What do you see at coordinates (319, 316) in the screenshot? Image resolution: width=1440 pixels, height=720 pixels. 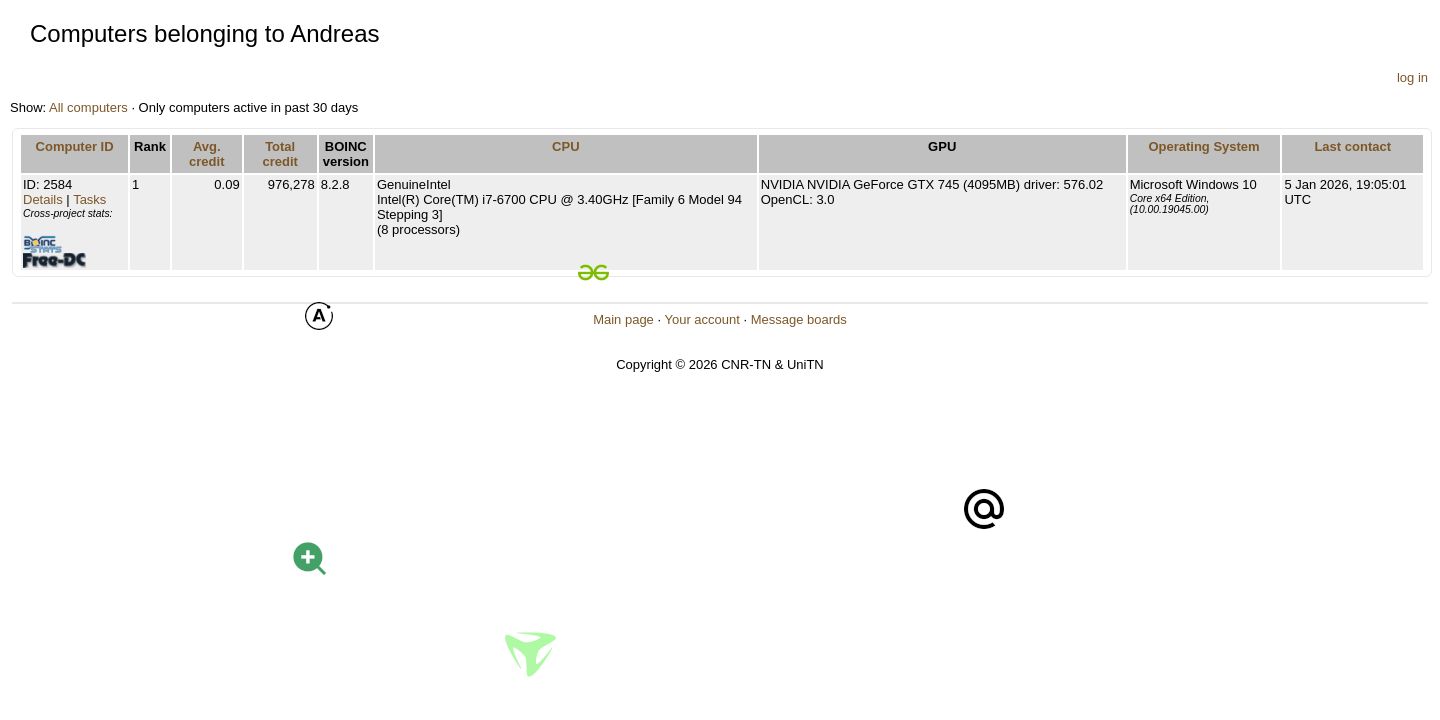 I see `Apollo GraphQL branding or logo` at bounding box center [319, 316].